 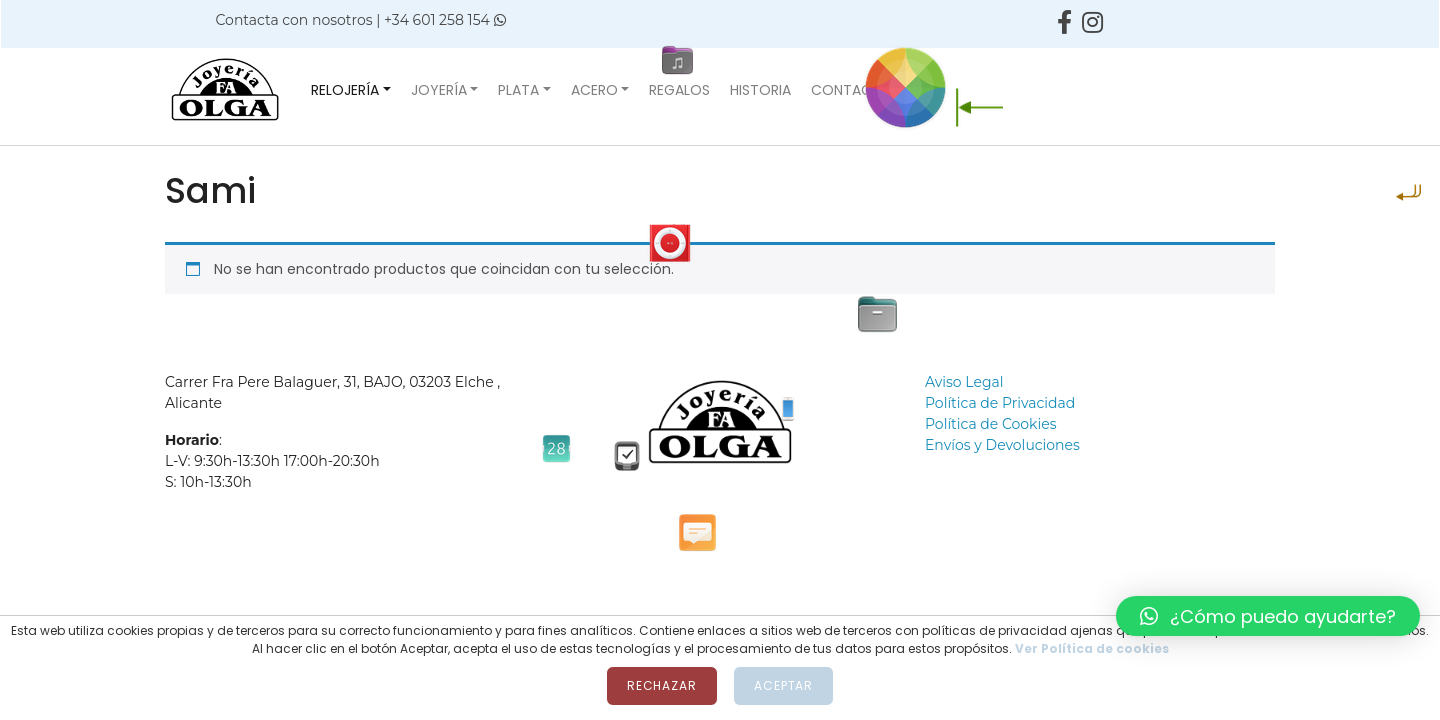 What do you see at coordinates (556, 448) in the screenshot?
I see `open the calendar app` at bounding box center [556, 448].